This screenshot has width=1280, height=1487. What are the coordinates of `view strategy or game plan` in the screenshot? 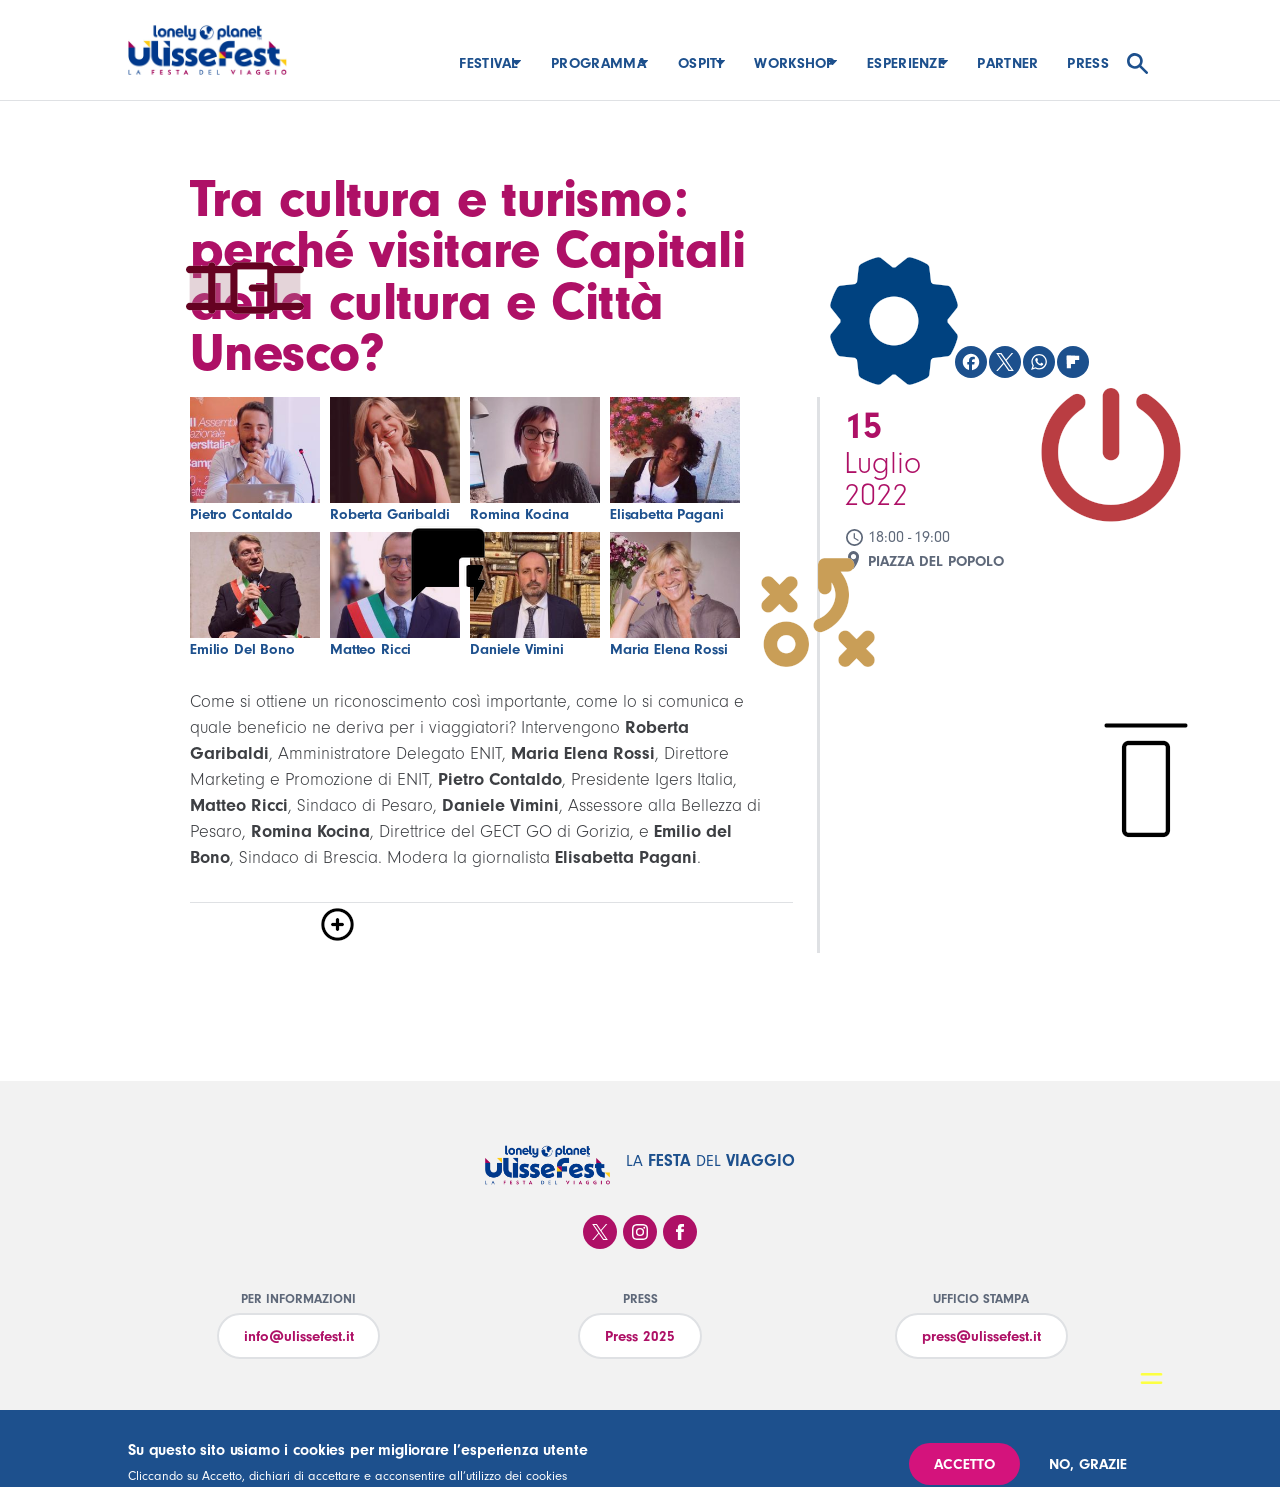 It's located at (813, 612).